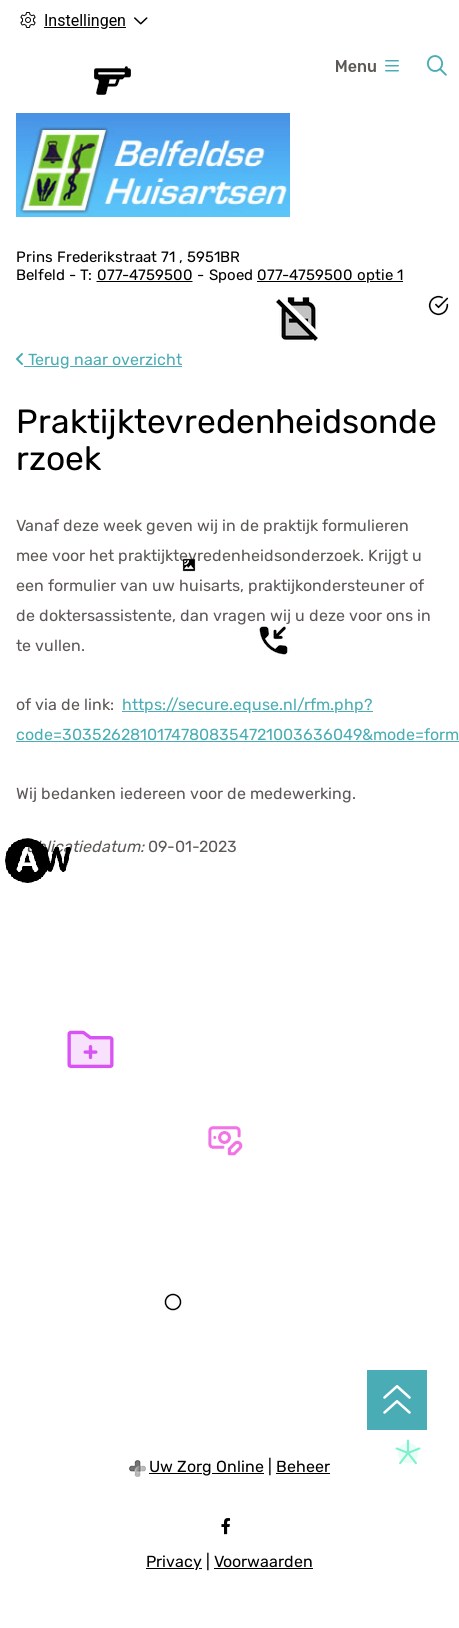  I want to click on indicates task or action completed successfully, so click(438, 305).